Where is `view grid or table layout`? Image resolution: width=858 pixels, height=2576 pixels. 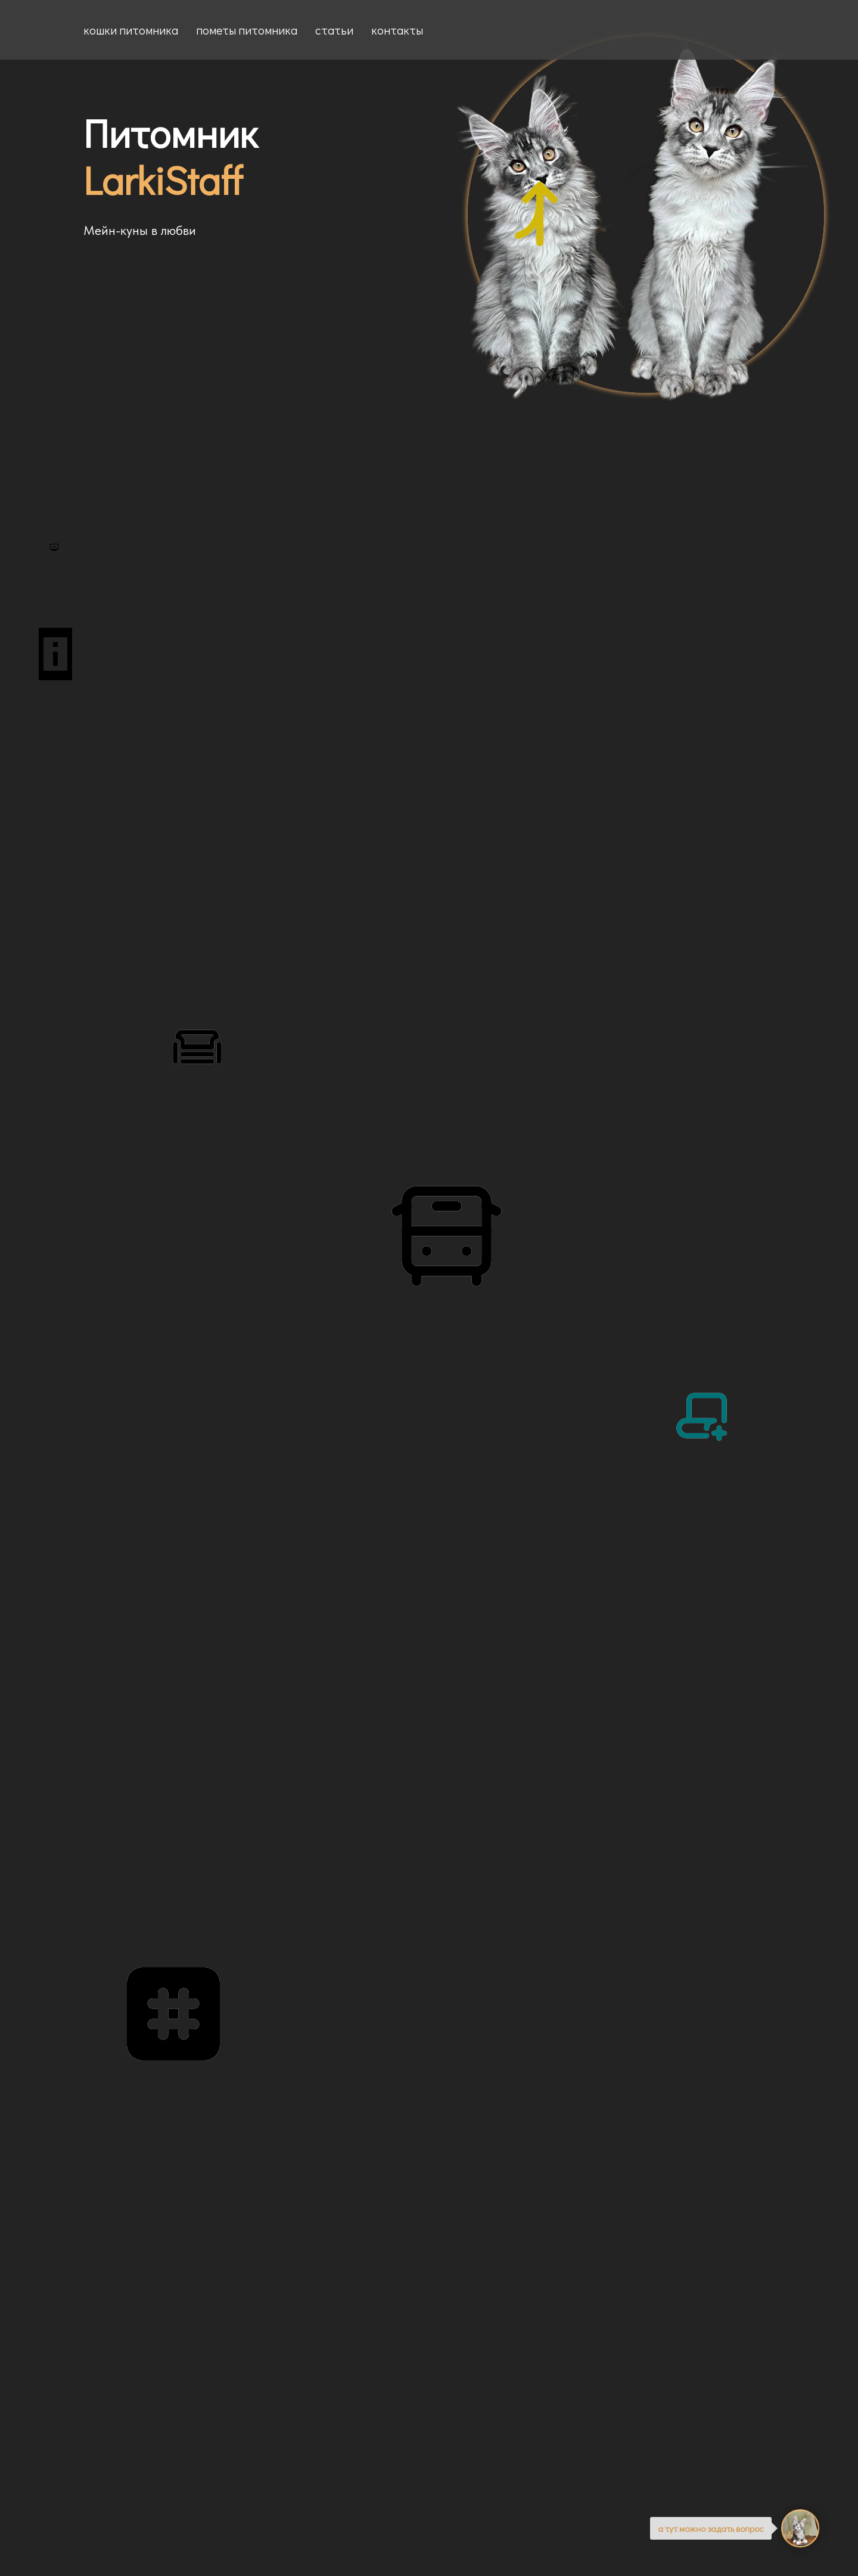
view grid or table layout is located at coordinates (173, 2014).